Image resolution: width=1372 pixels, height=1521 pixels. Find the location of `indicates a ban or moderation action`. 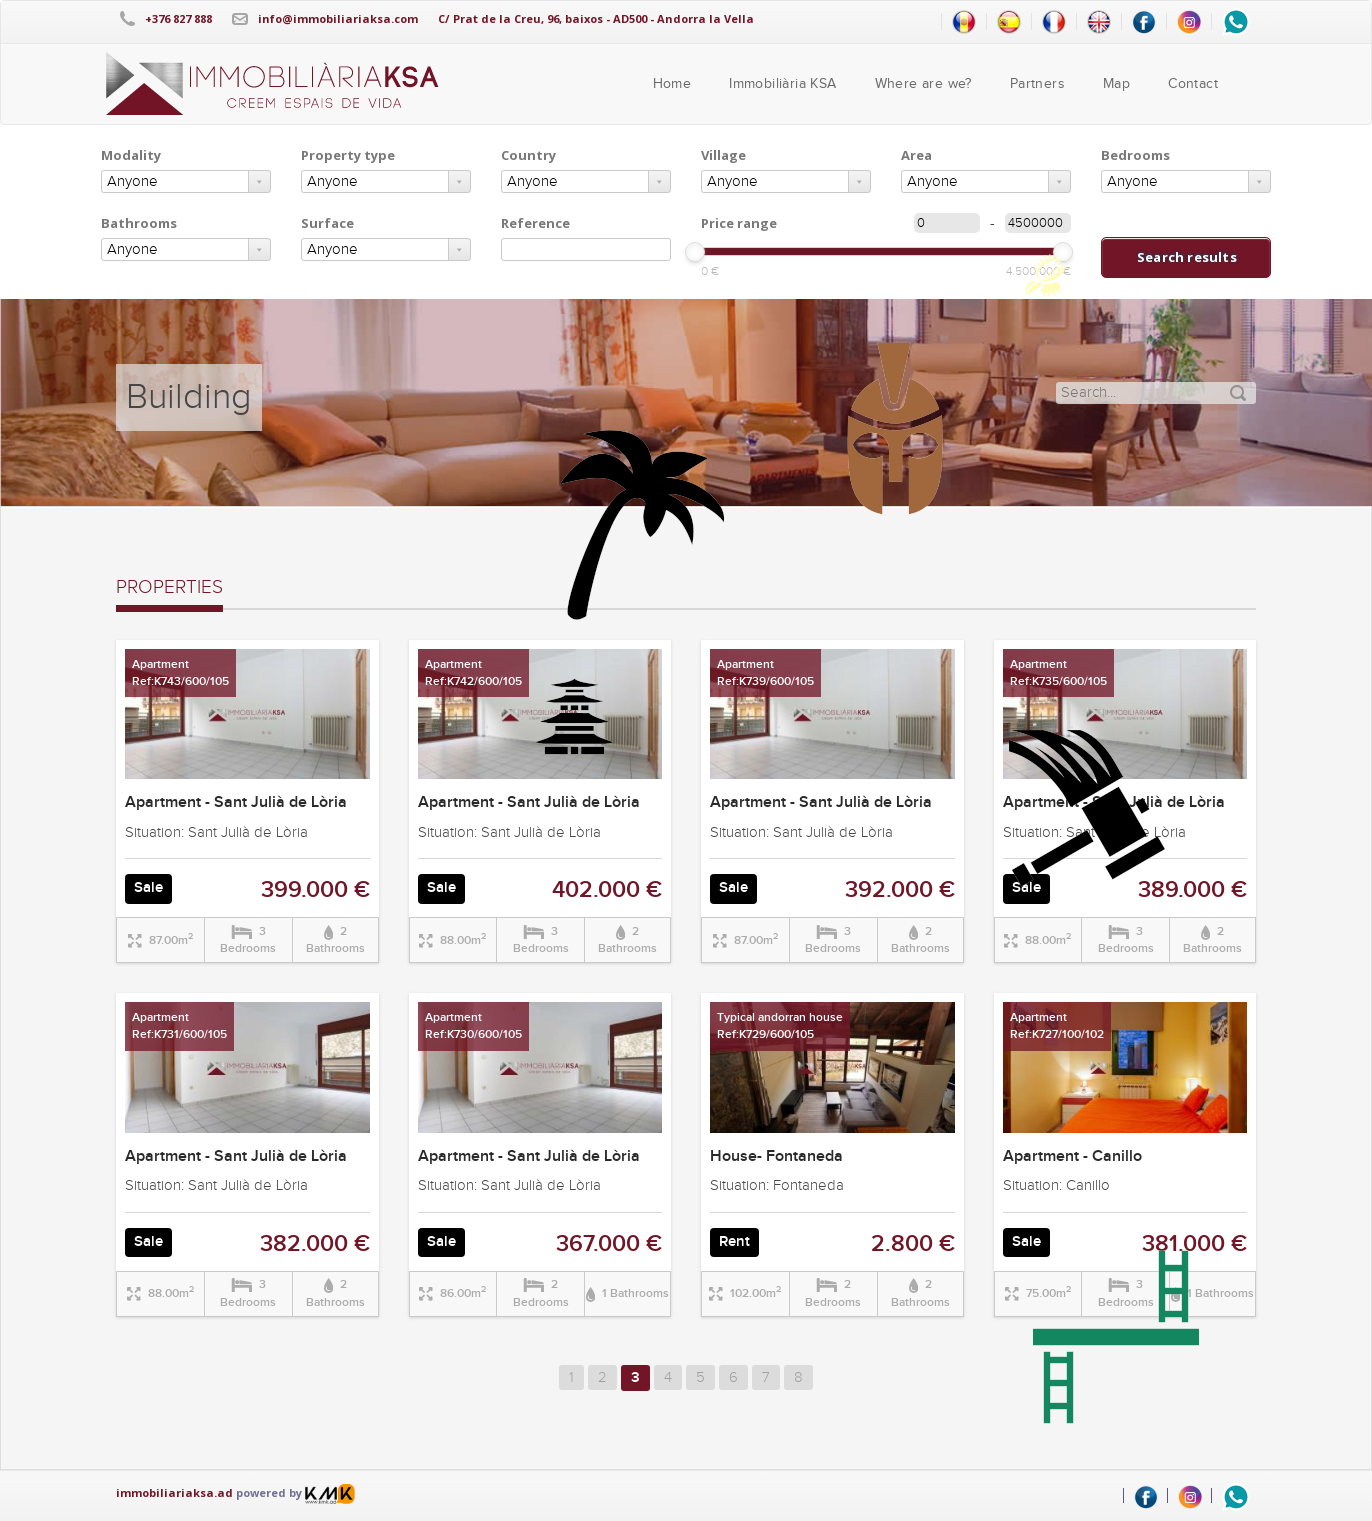

indicates a ban or moderation action is located at coordinates (1088, 811).